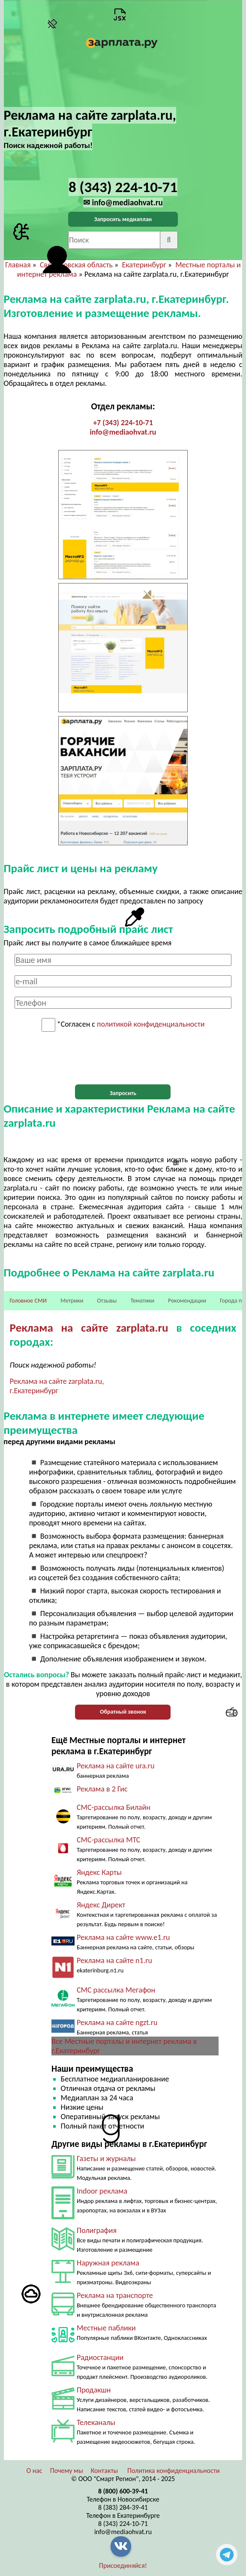  What do you see at coordinates (176, 1162) in the screenshot?
I see `find nearby gas stations` at bounding box center [176, 1162].